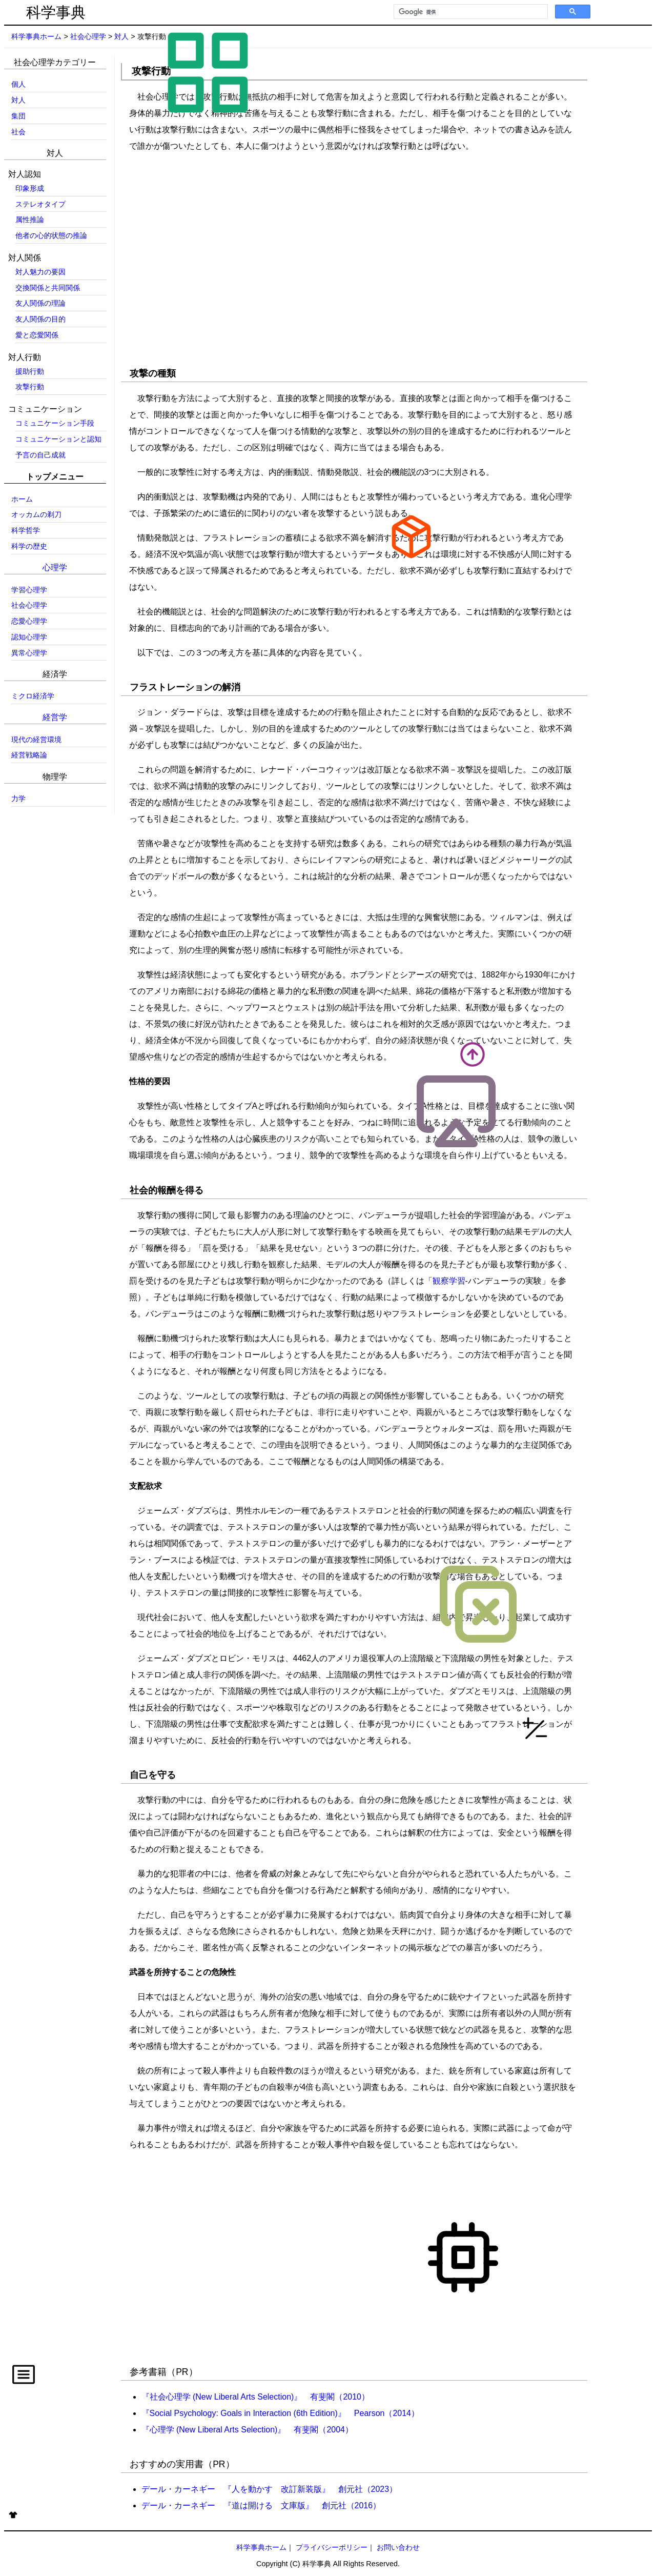  I want to click on view items in grid layout, so click(208, 72).